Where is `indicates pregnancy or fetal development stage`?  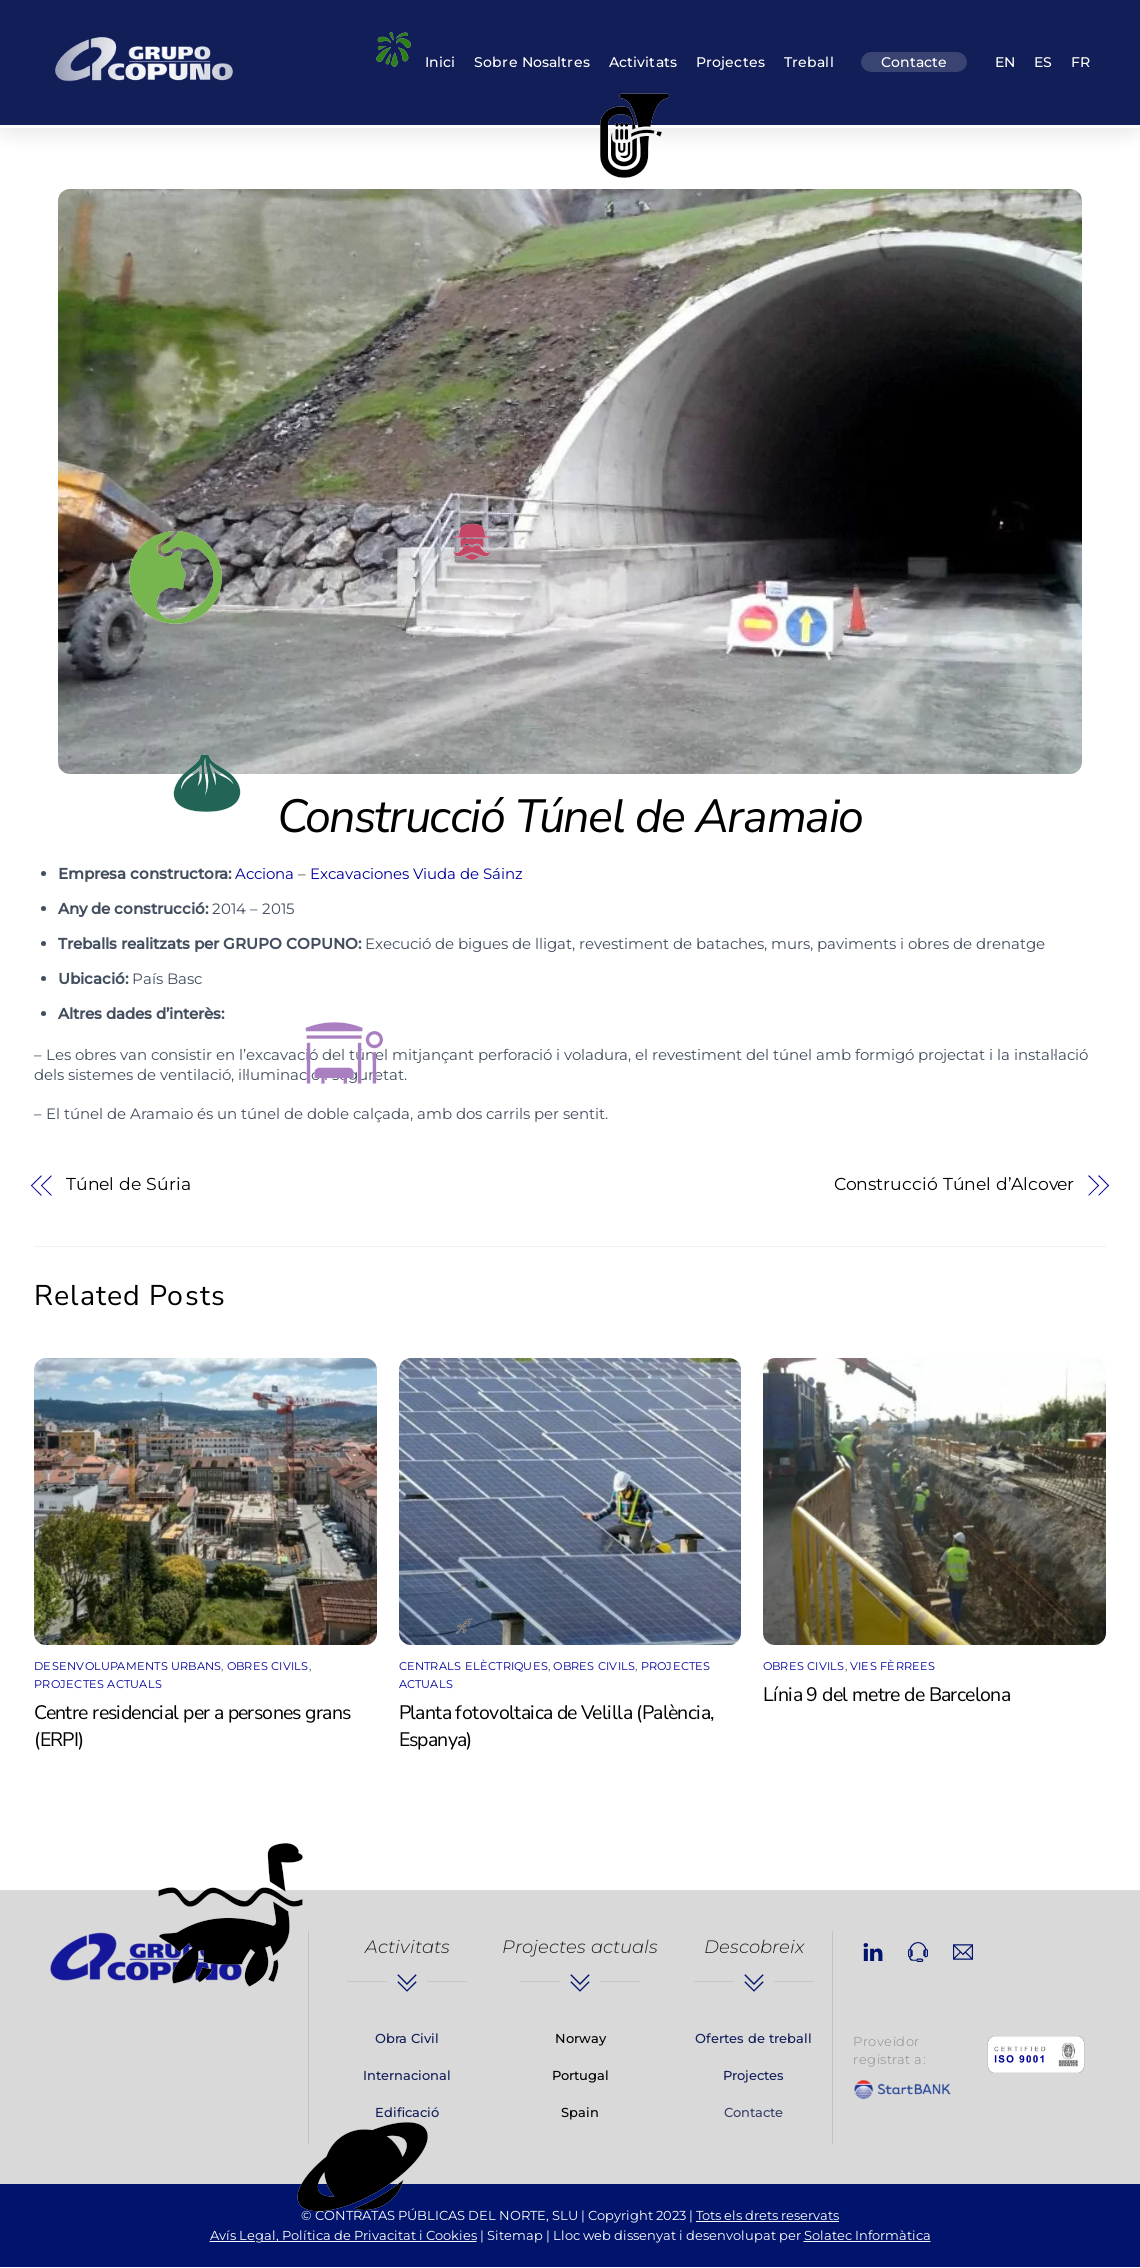 indicates pregnancy or fetal development stage is located at coordinates (175, 577).